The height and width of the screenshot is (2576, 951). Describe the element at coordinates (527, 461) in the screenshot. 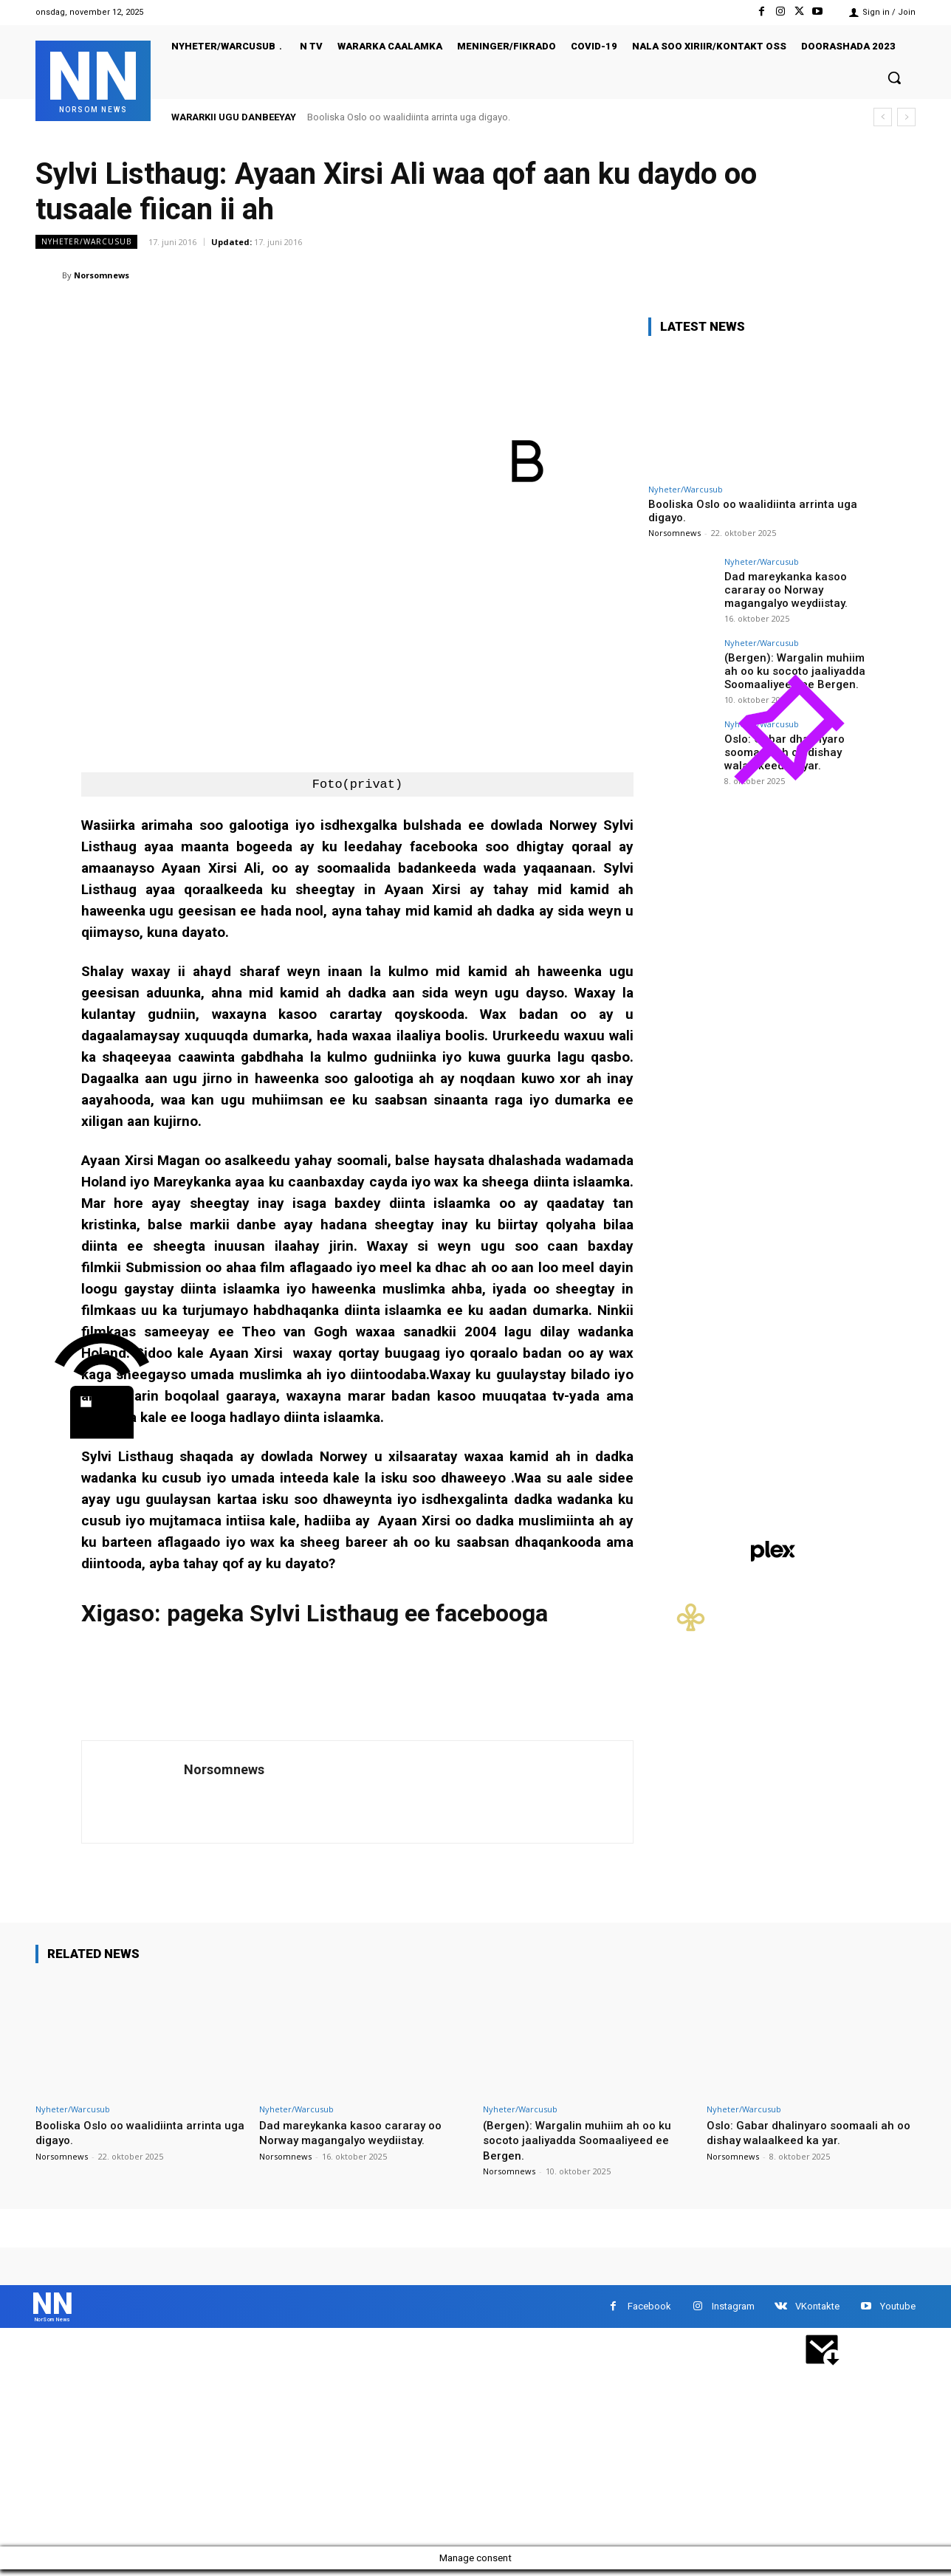

I see `apply bold formatting to selected text` at that location.